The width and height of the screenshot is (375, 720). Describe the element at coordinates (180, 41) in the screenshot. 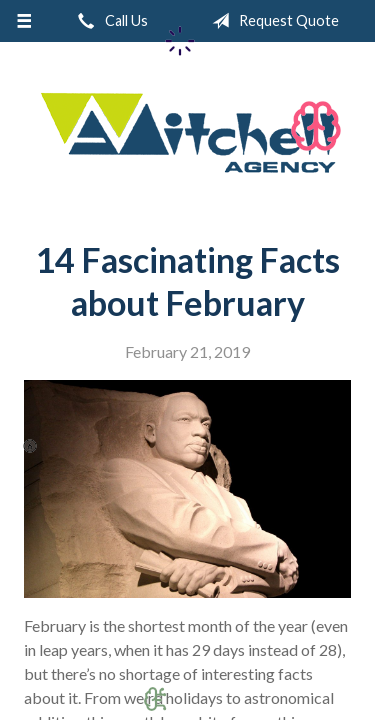

I see `loading content in progress` at that location.